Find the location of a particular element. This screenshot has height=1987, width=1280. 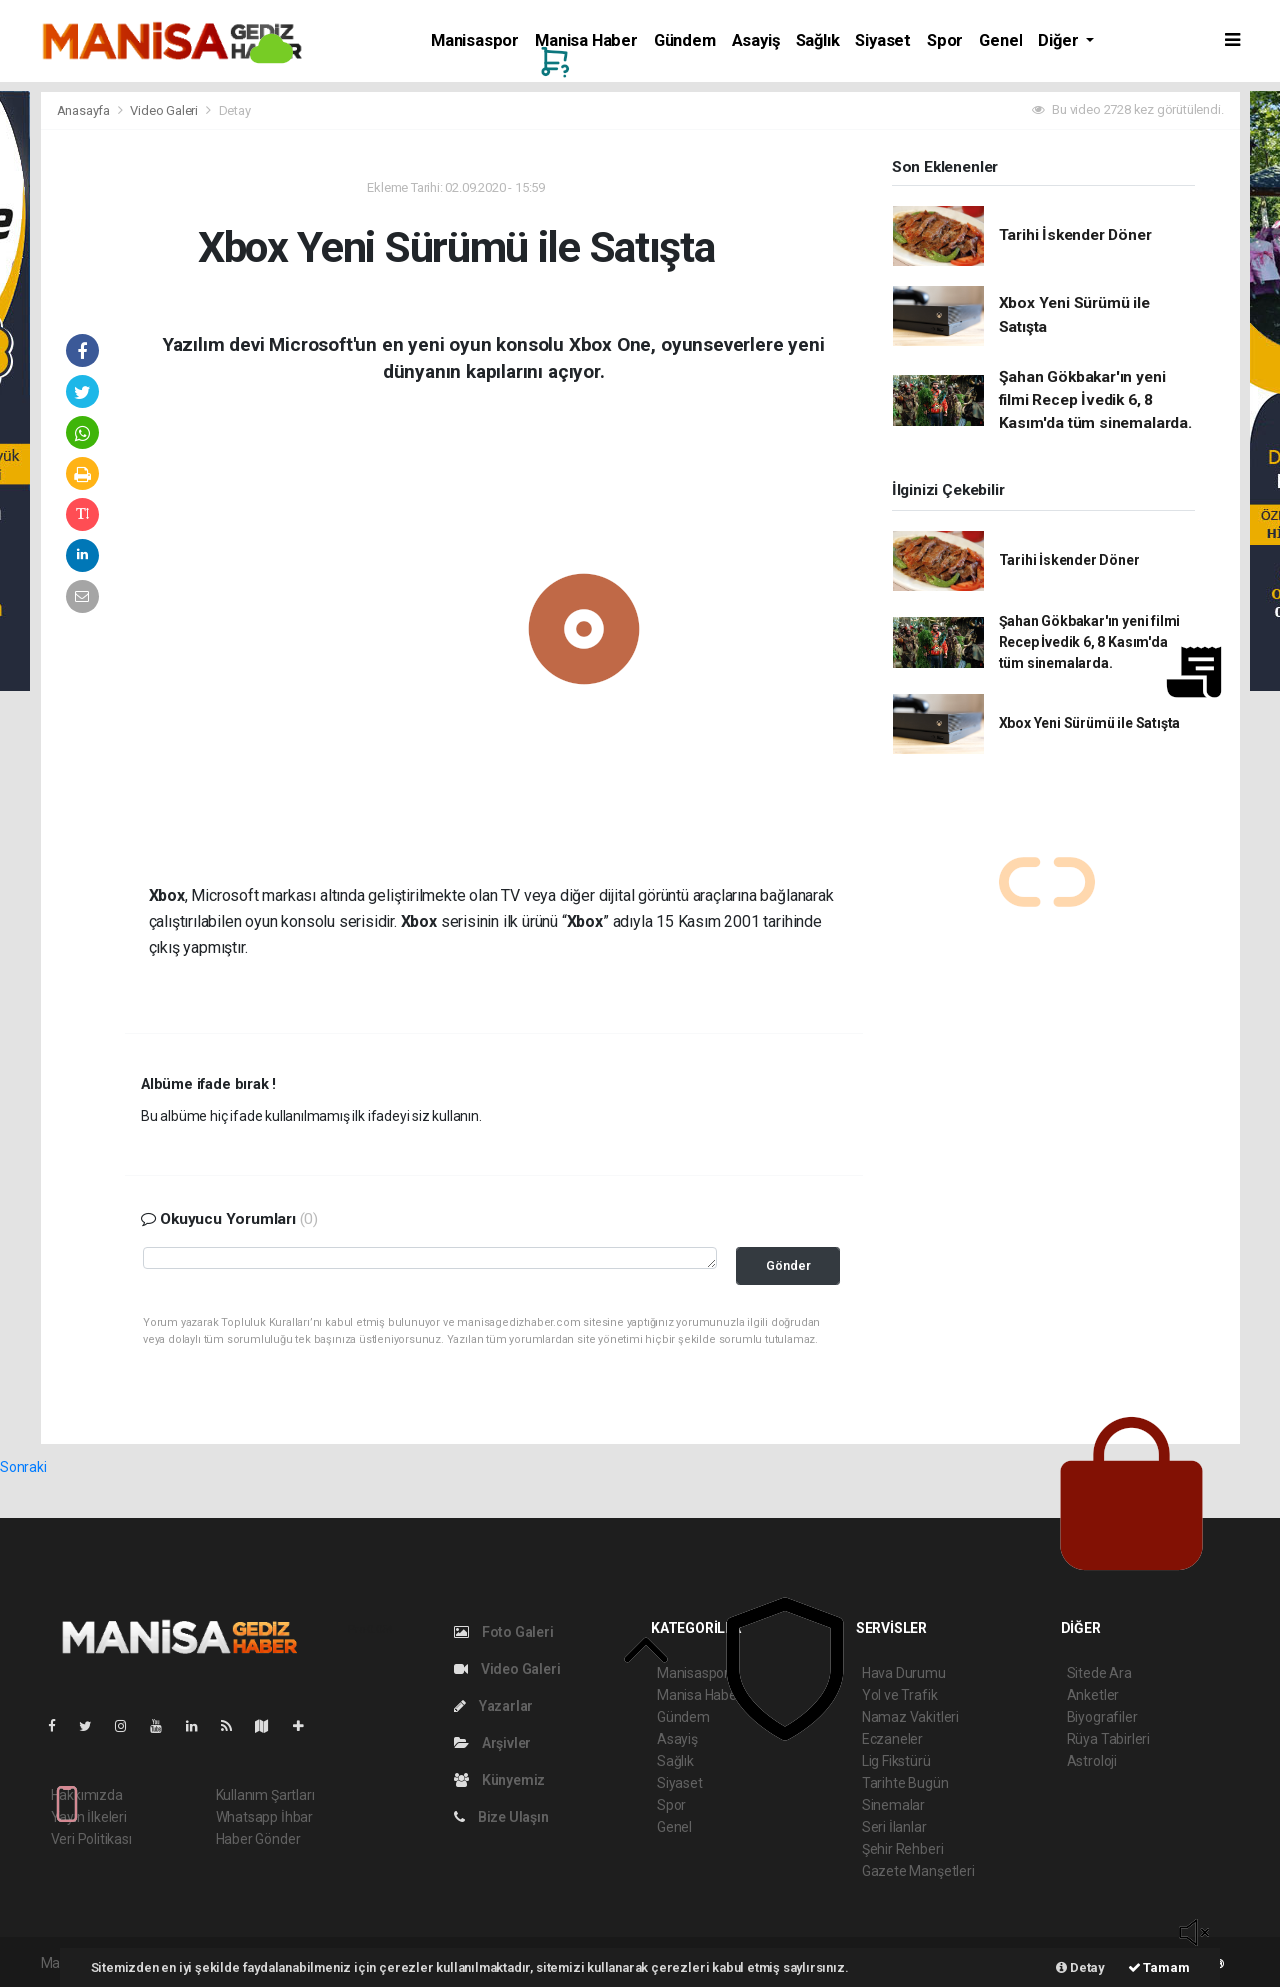

play or access music library is located at coordinates (584, 629).